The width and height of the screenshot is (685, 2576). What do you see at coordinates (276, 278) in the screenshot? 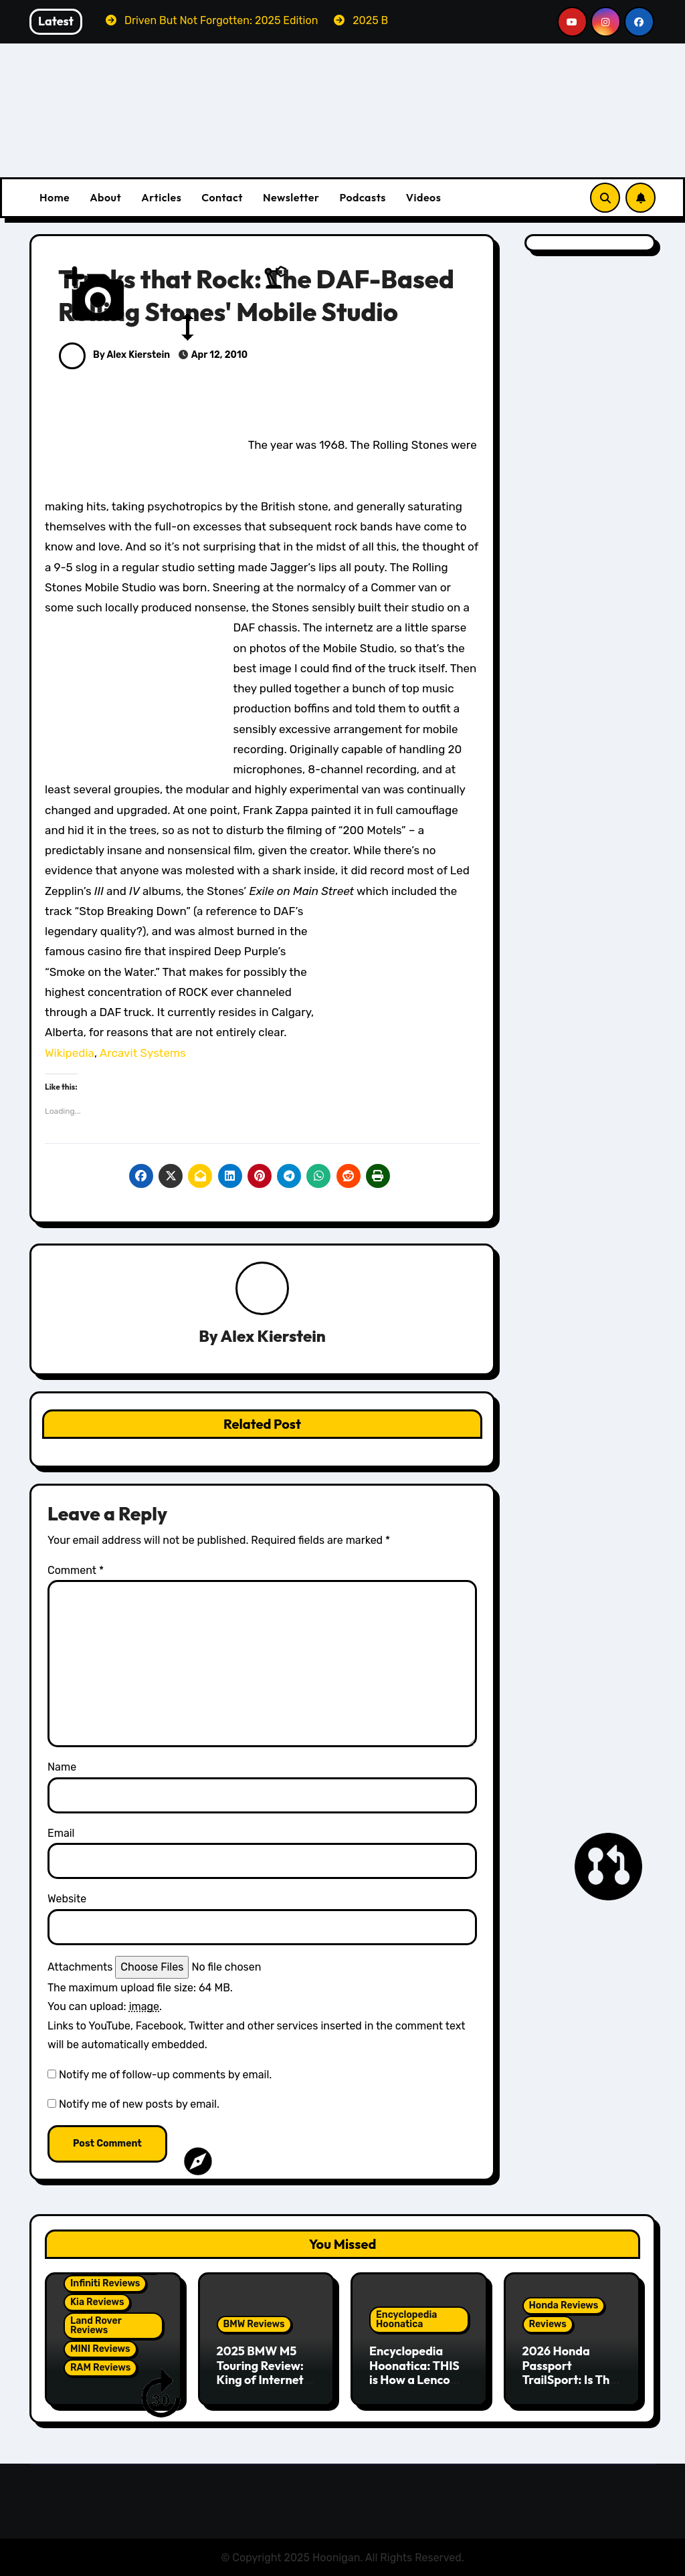
I see `access manufacturing or industrial settings` at bounding box center [276, 278].